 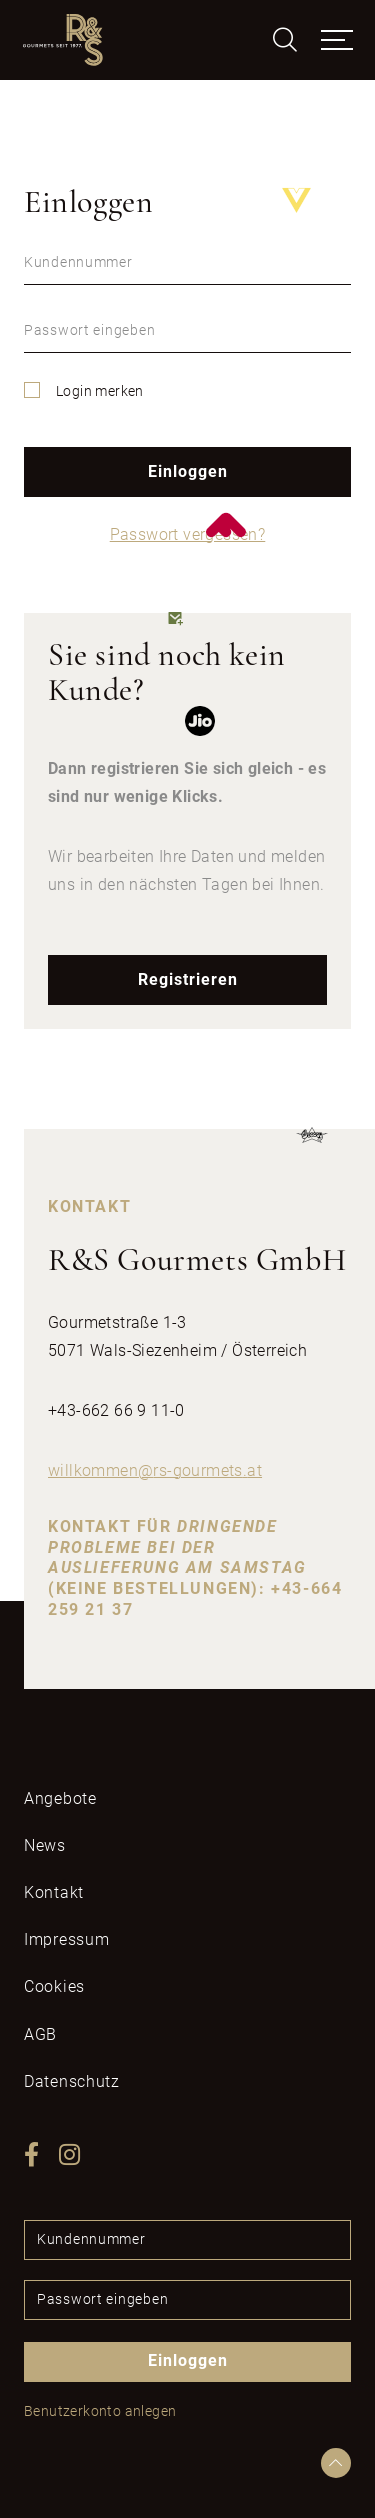 What do you see at coordinates (296, 200) in the screenshot?
I see `Vue.js framework logo` at bounding box center [296, 200].